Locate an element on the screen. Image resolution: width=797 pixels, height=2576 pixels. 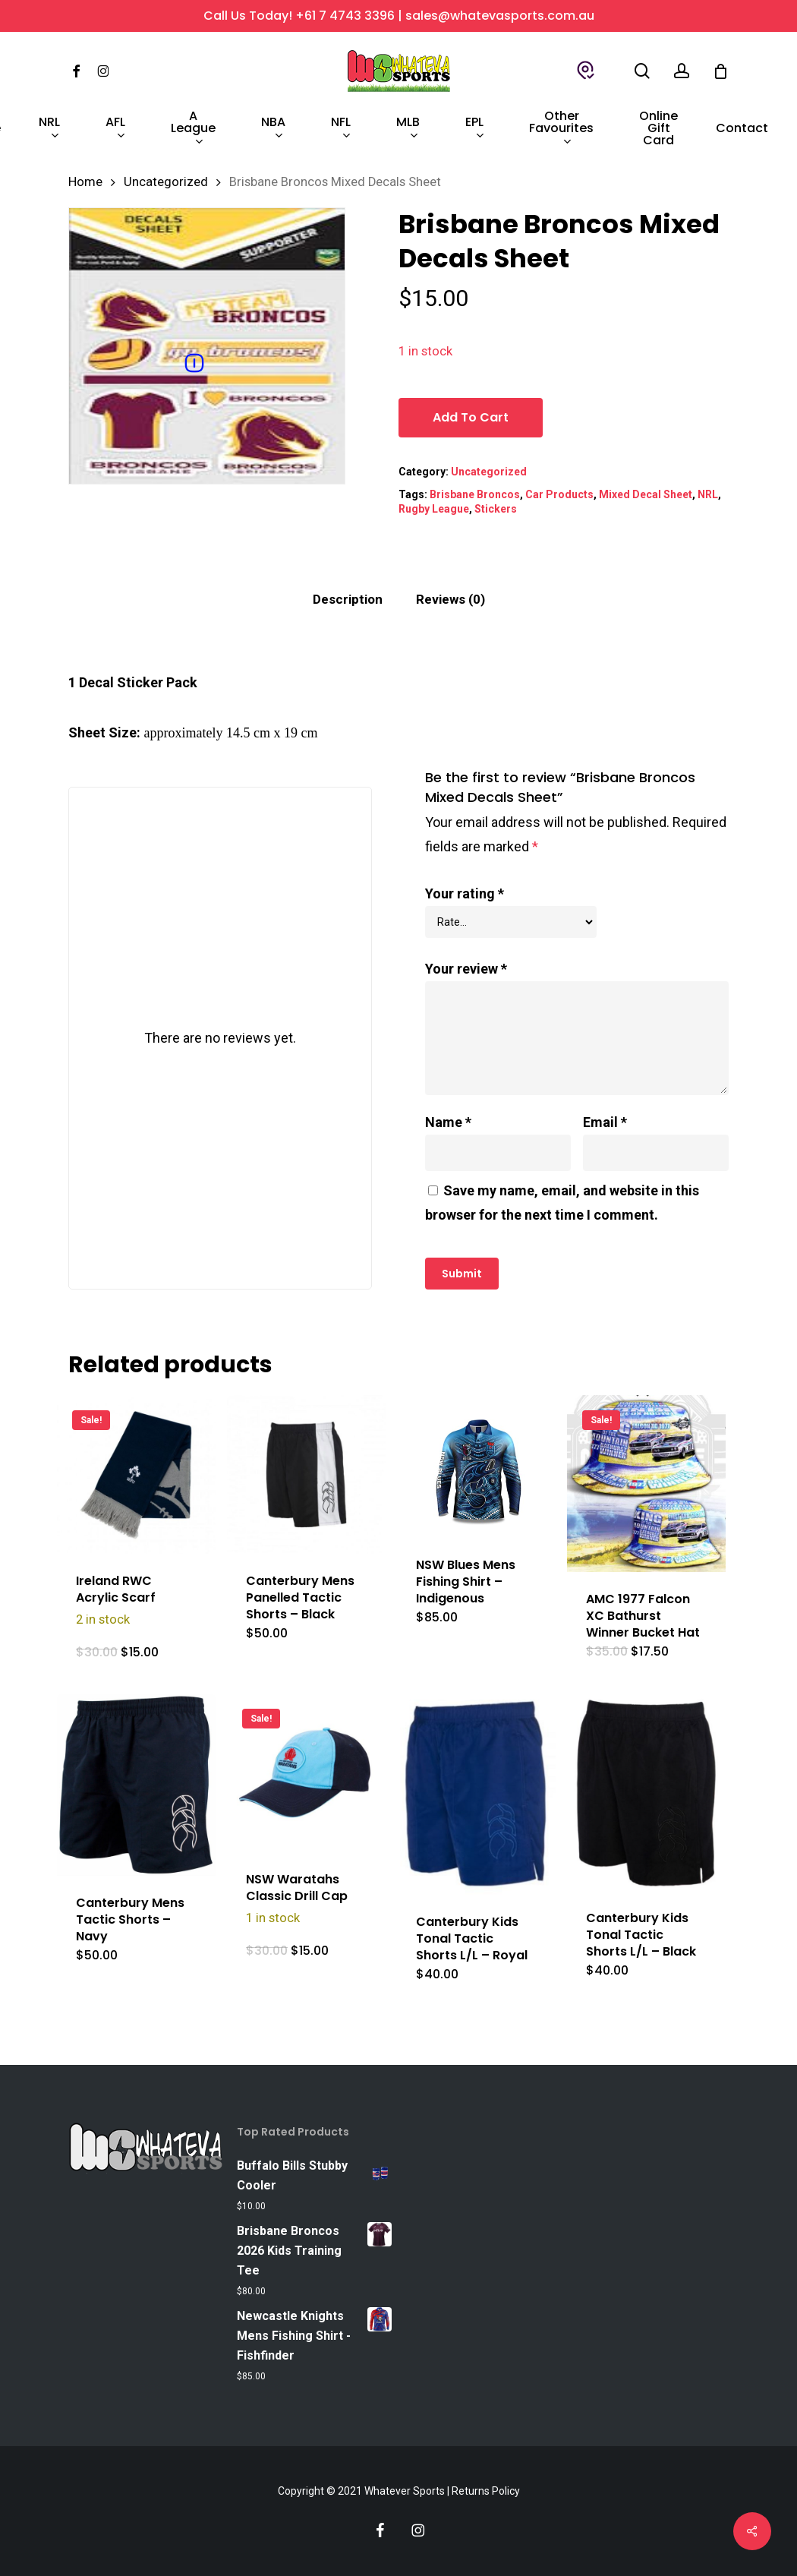
confirm or verify a location is located at coordinates (585, 70).